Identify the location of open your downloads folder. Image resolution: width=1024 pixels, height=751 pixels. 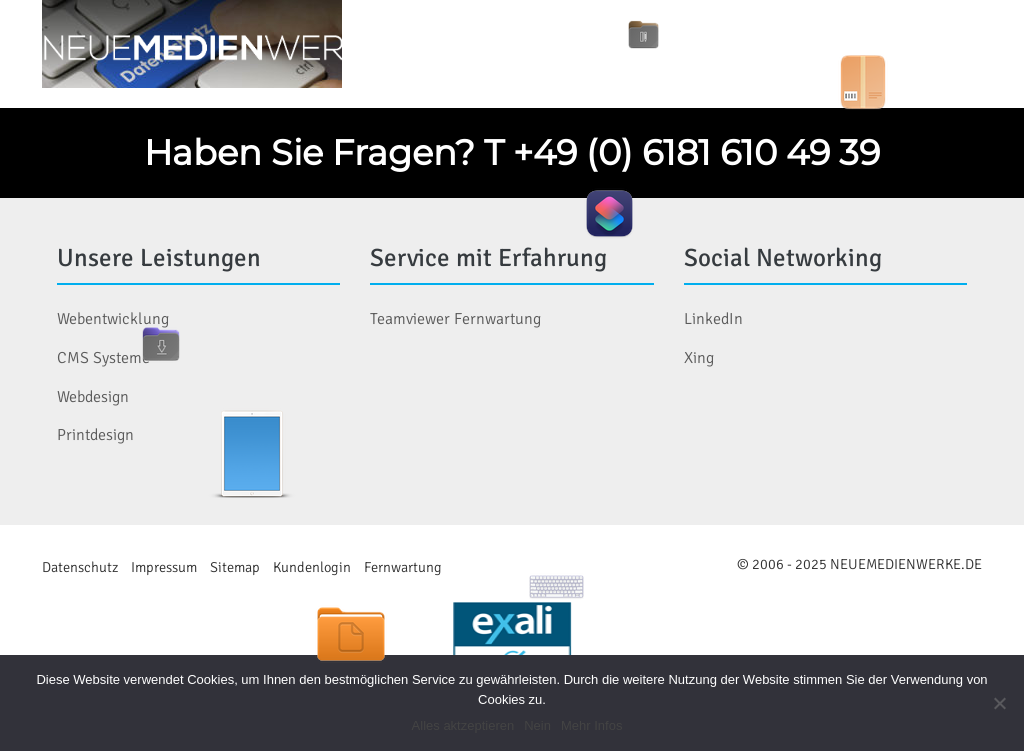
(161, 344).